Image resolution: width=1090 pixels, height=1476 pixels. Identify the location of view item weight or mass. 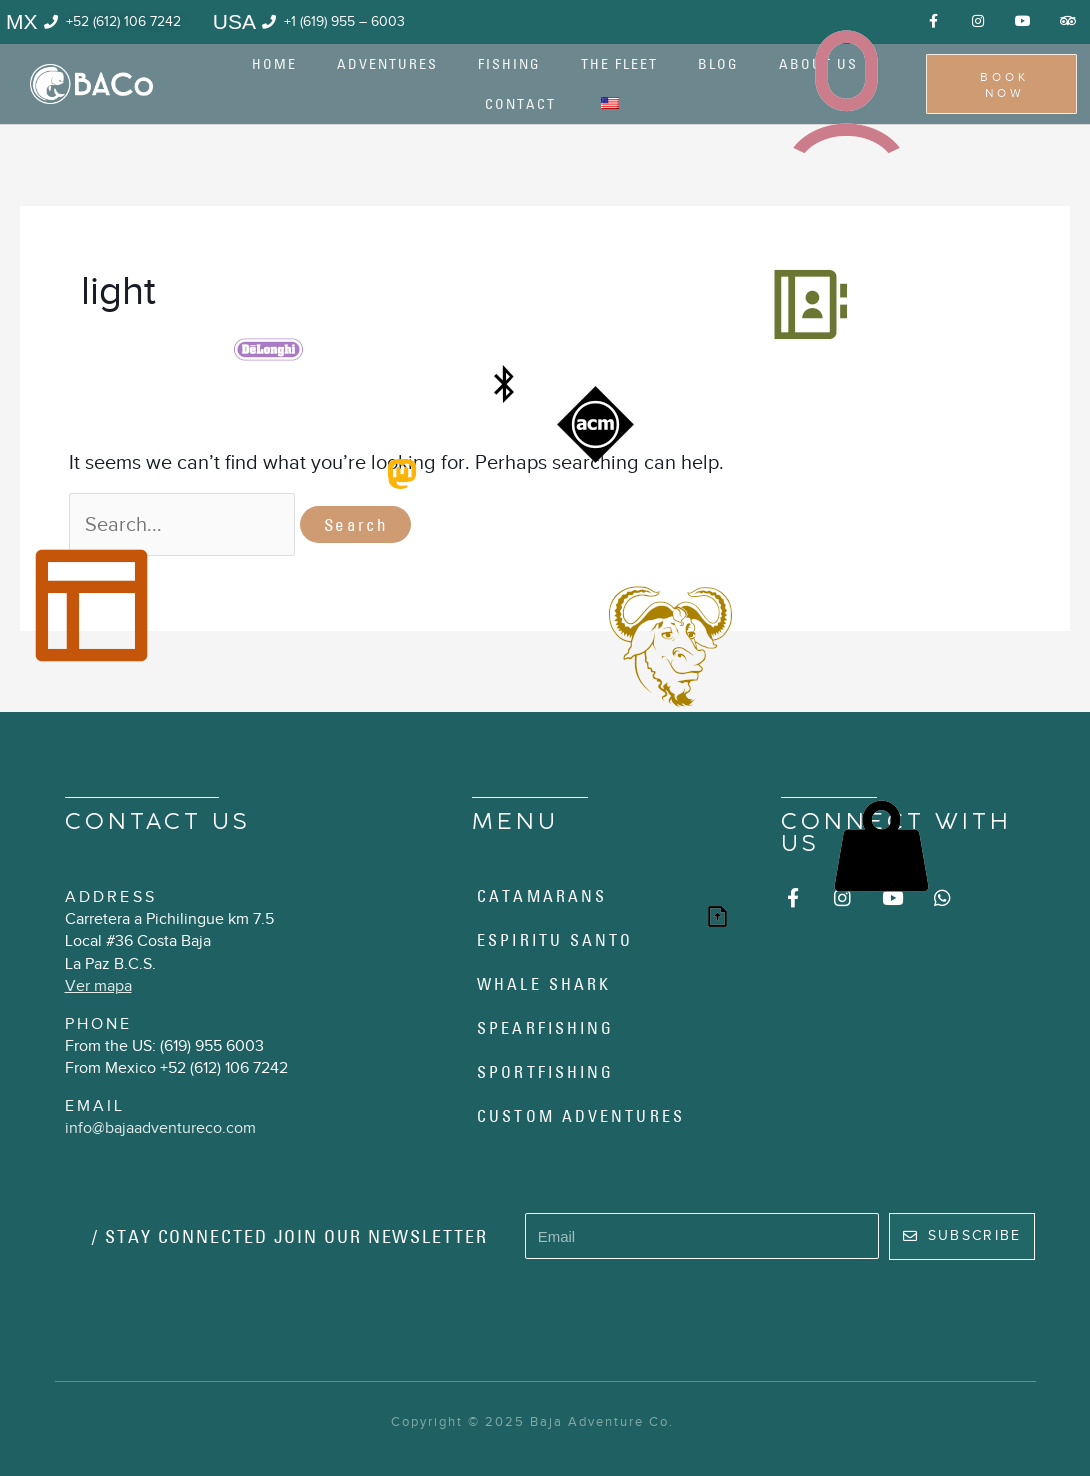
(881, 848).